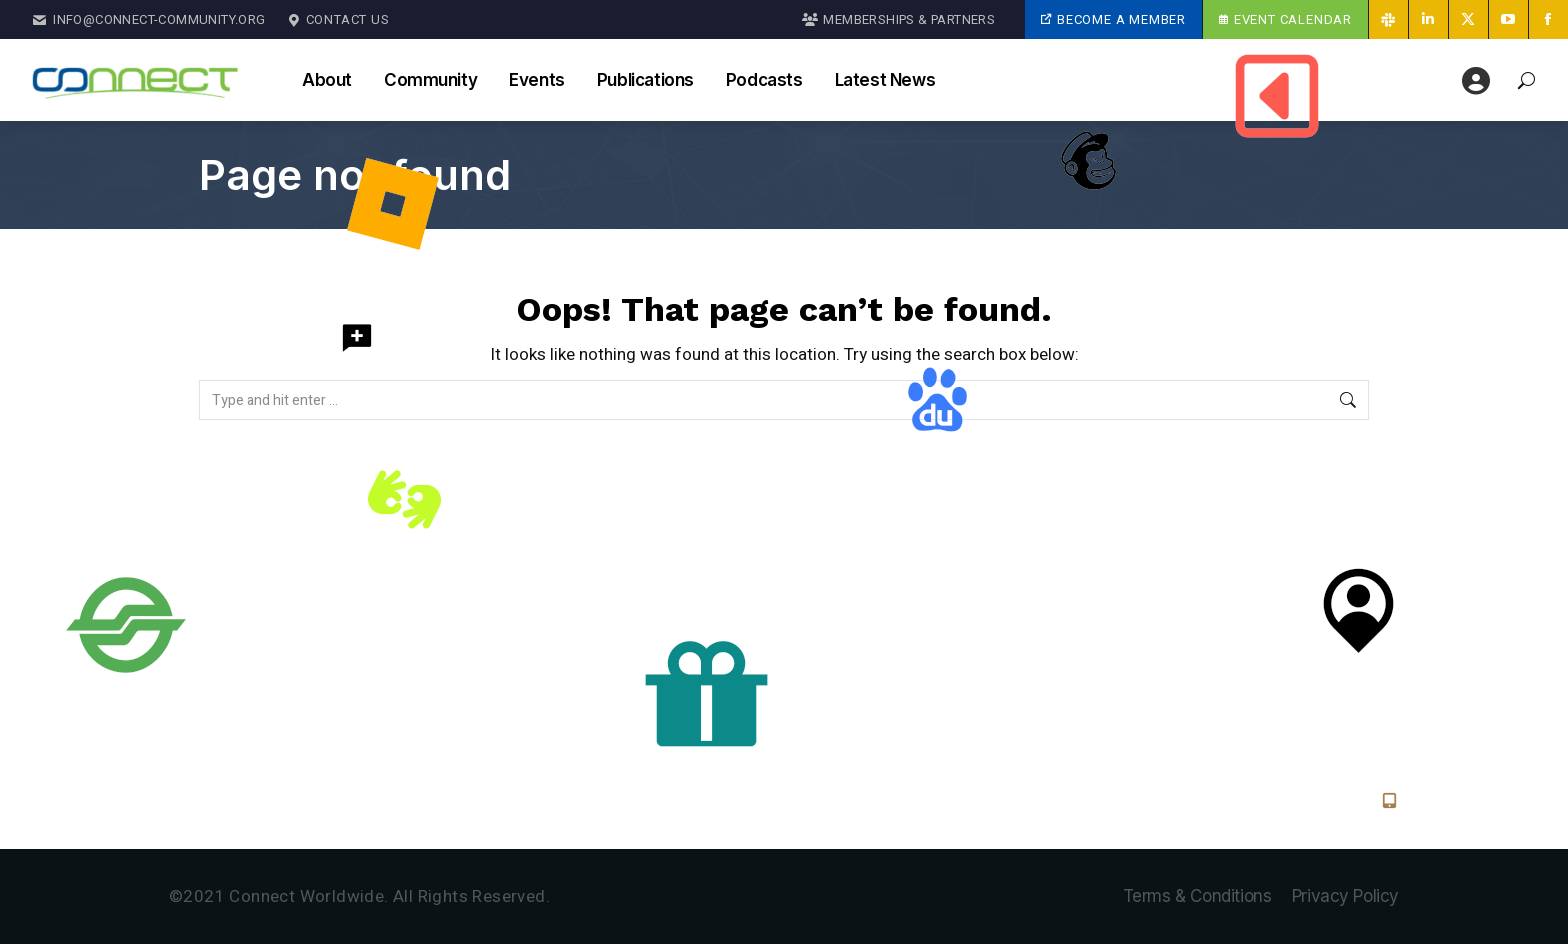 The width and height of the screenshot is (1568, 944). What do you see at coordinates (1358, 607) in the screenshot?
I see `view a user's location on the map` at bounding box center [1358, 607].